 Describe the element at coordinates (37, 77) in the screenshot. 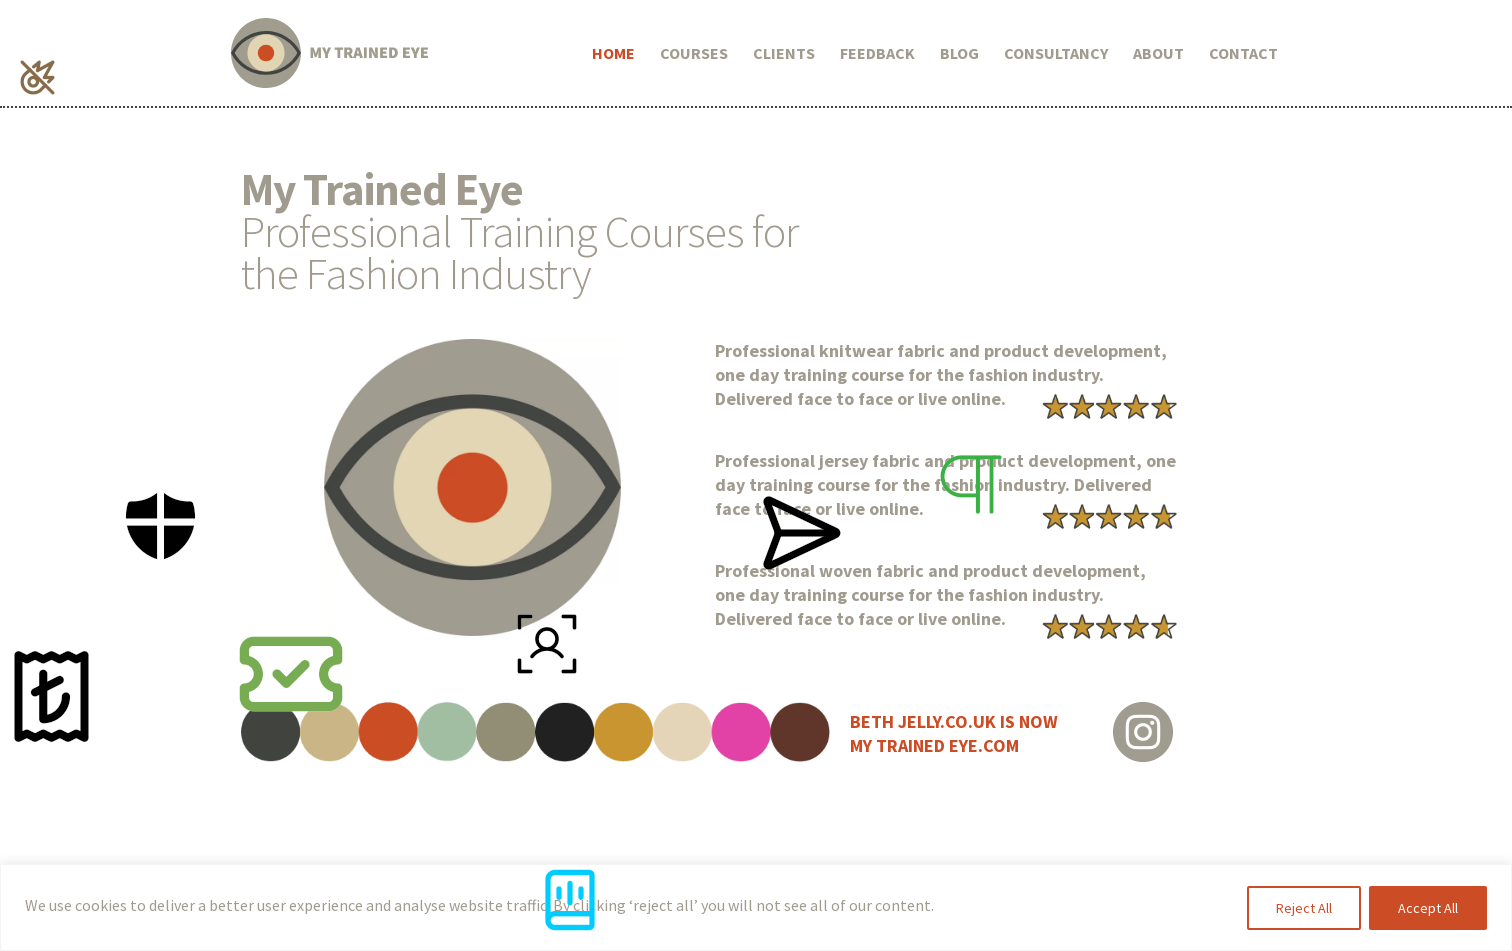

I see `disable meteor or impact effects` at that location.